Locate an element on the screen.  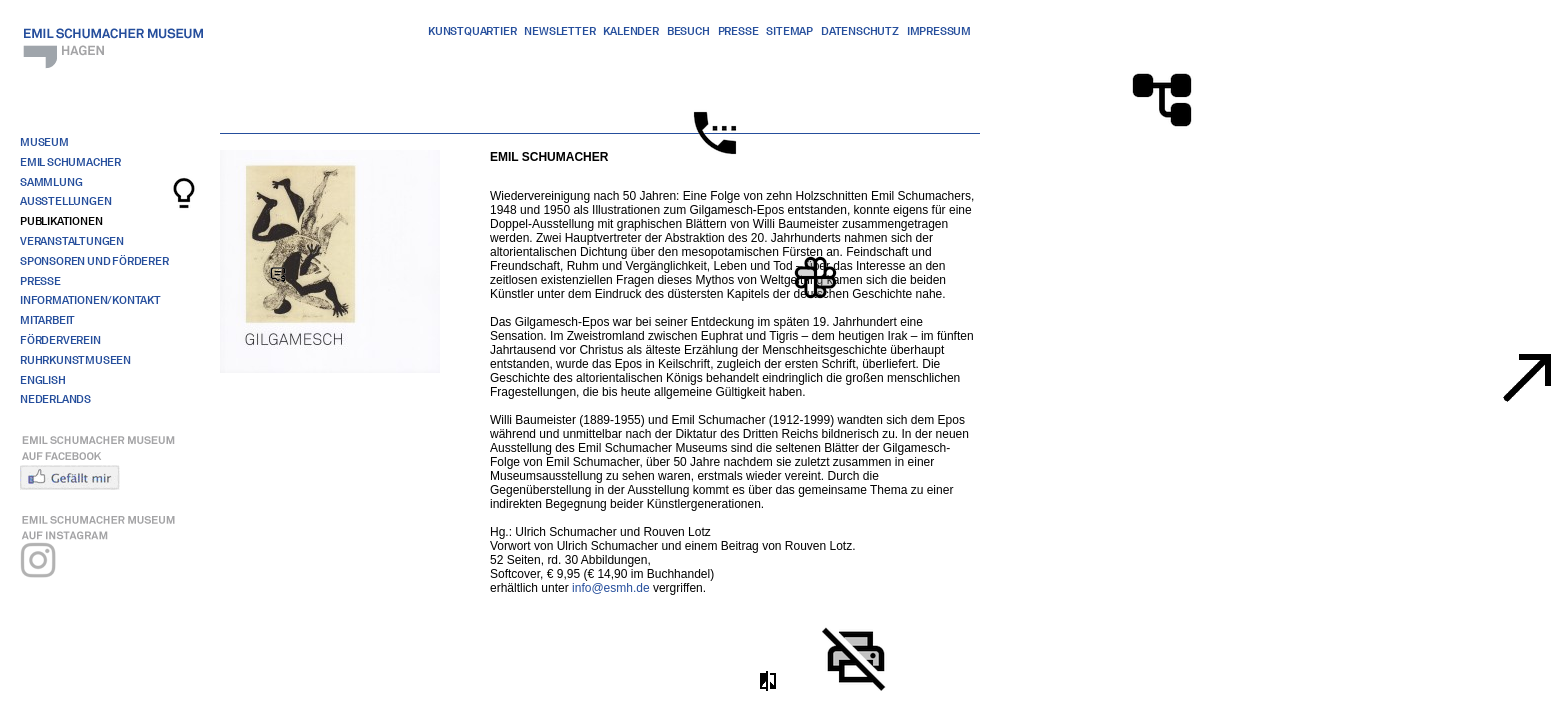
access phone or call settings is located at coordinates (715, 133).